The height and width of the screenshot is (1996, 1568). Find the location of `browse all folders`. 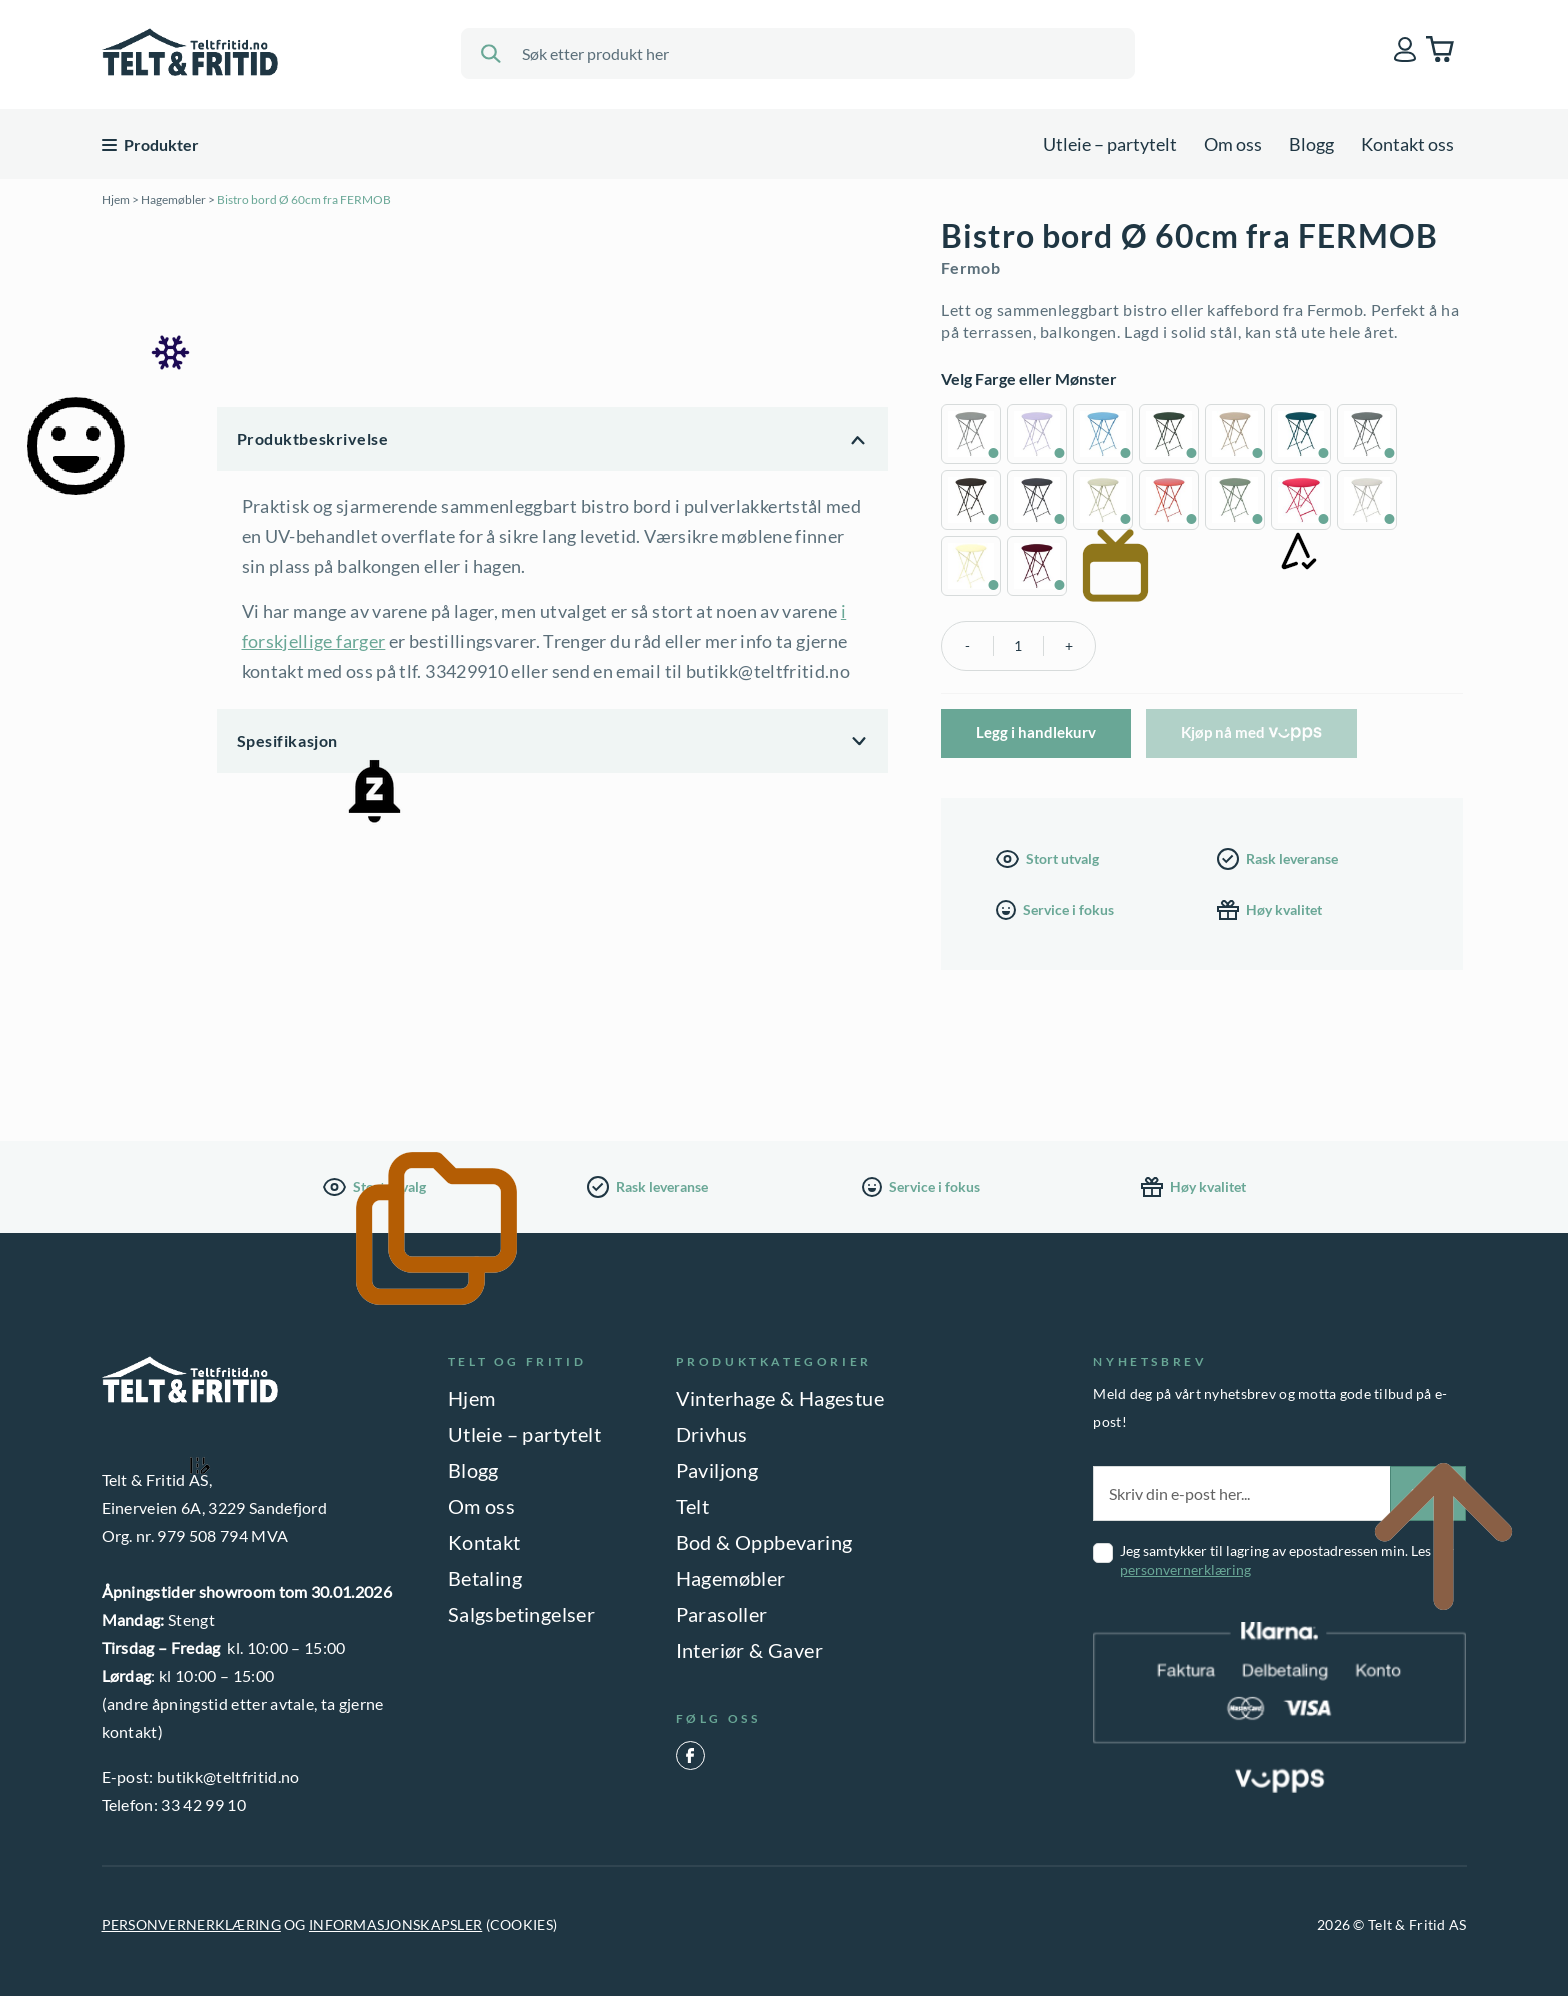

browse all folders is located at coordinates (436, 1232).